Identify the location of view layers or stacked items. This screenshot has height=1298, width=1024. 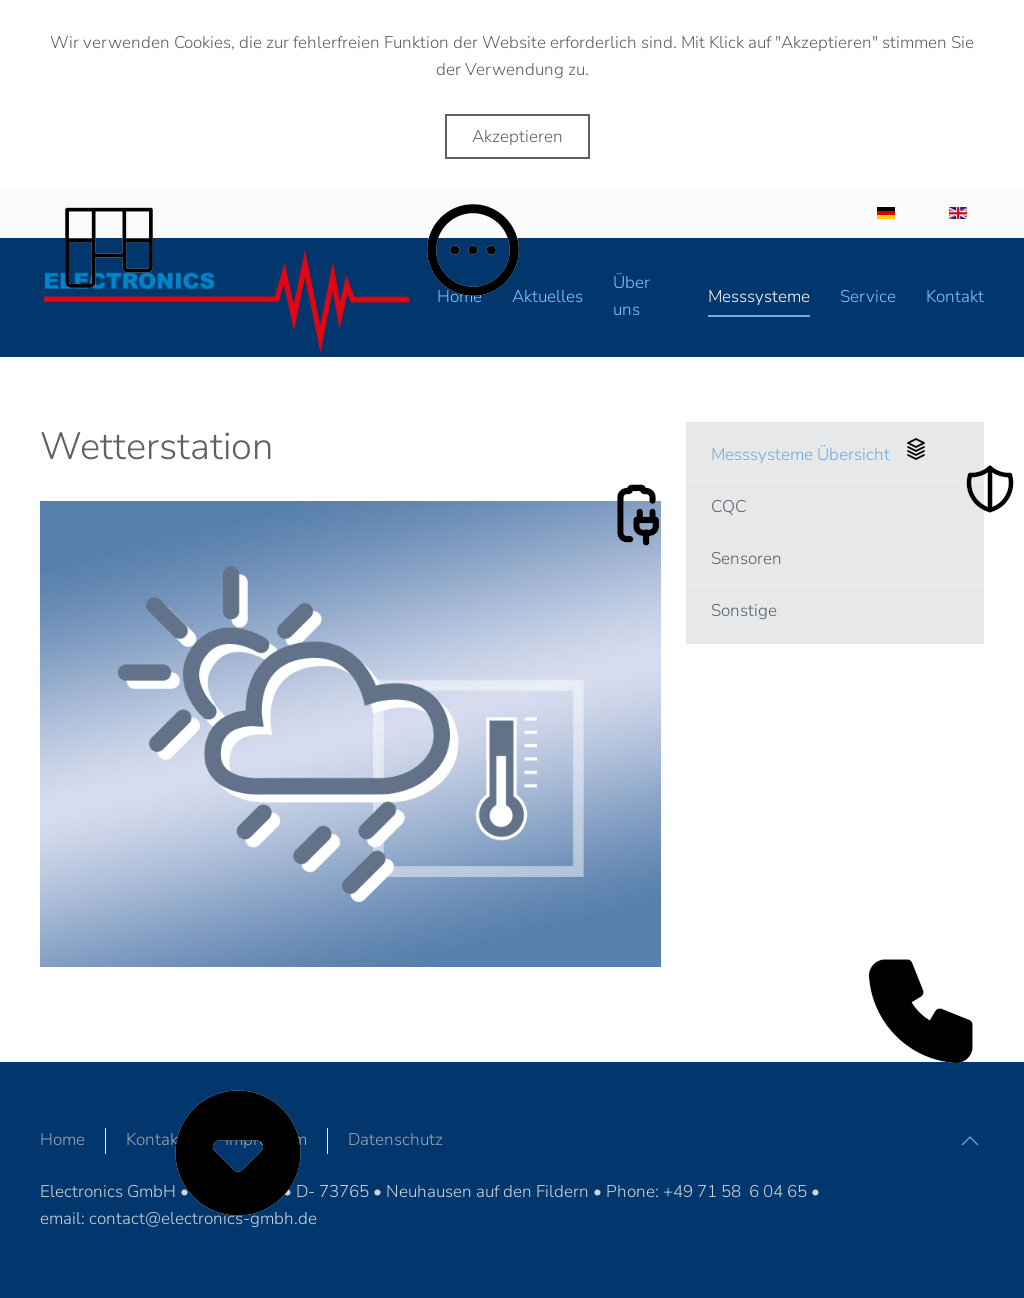
(916, 449).